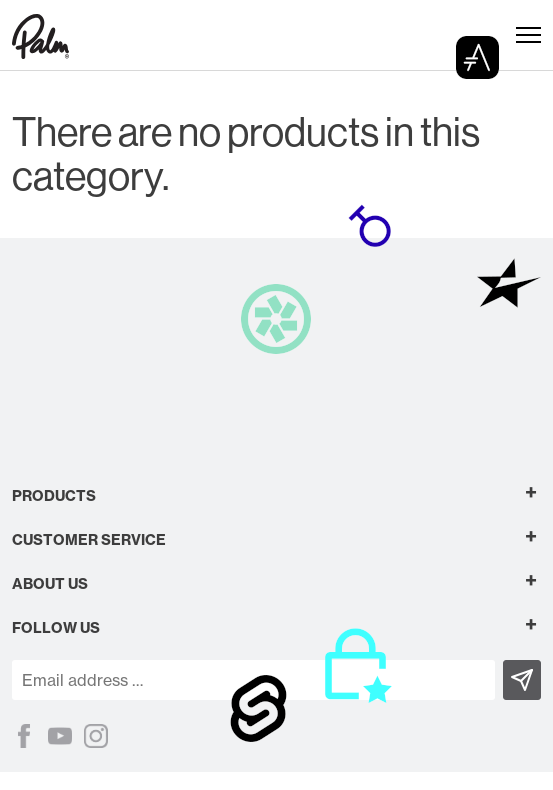 This screenshot has height=790, width=553. What do you see at coordinates (509, 283) in the screenshot?
I see `visit the ESEA gaming platform` at bounding box center [509, 283].